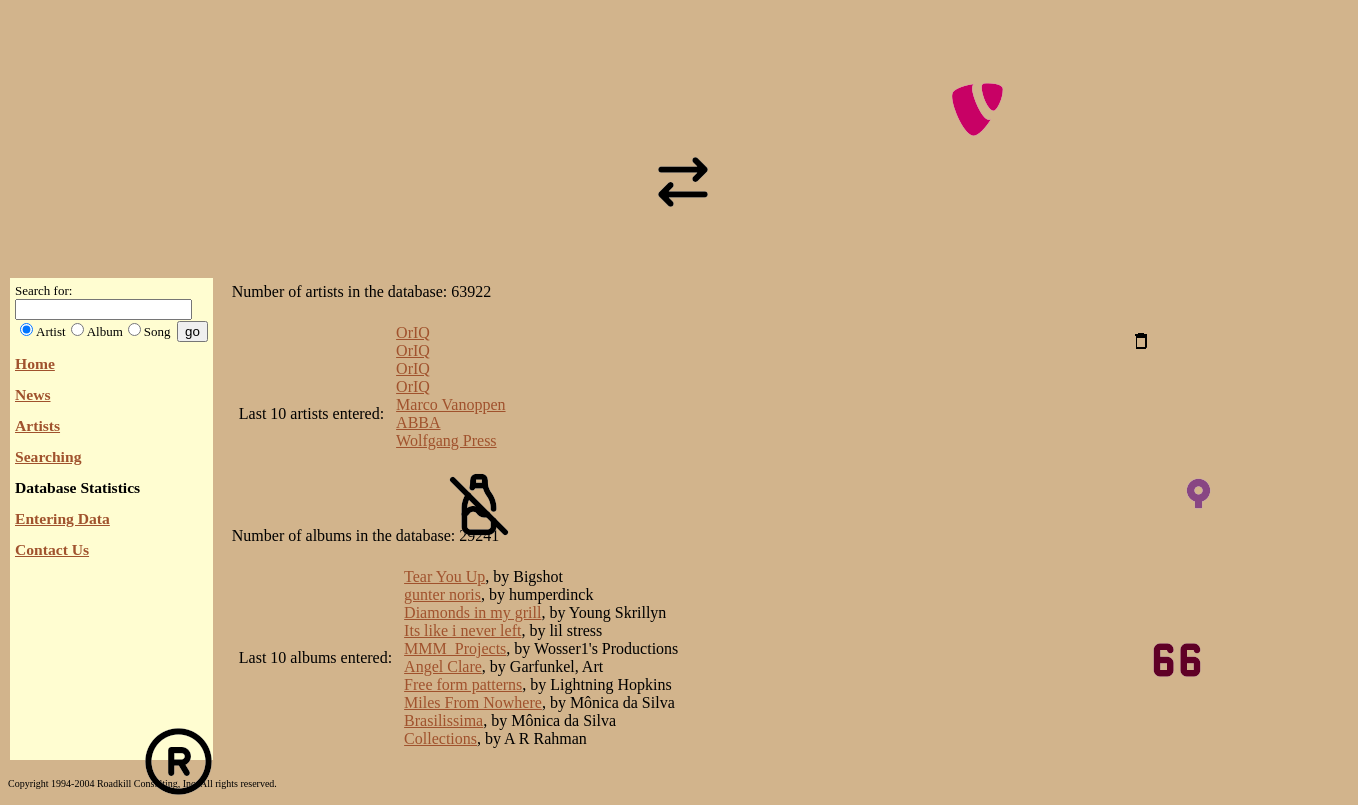  I want to click on delete selected item, so click(1141, 341).